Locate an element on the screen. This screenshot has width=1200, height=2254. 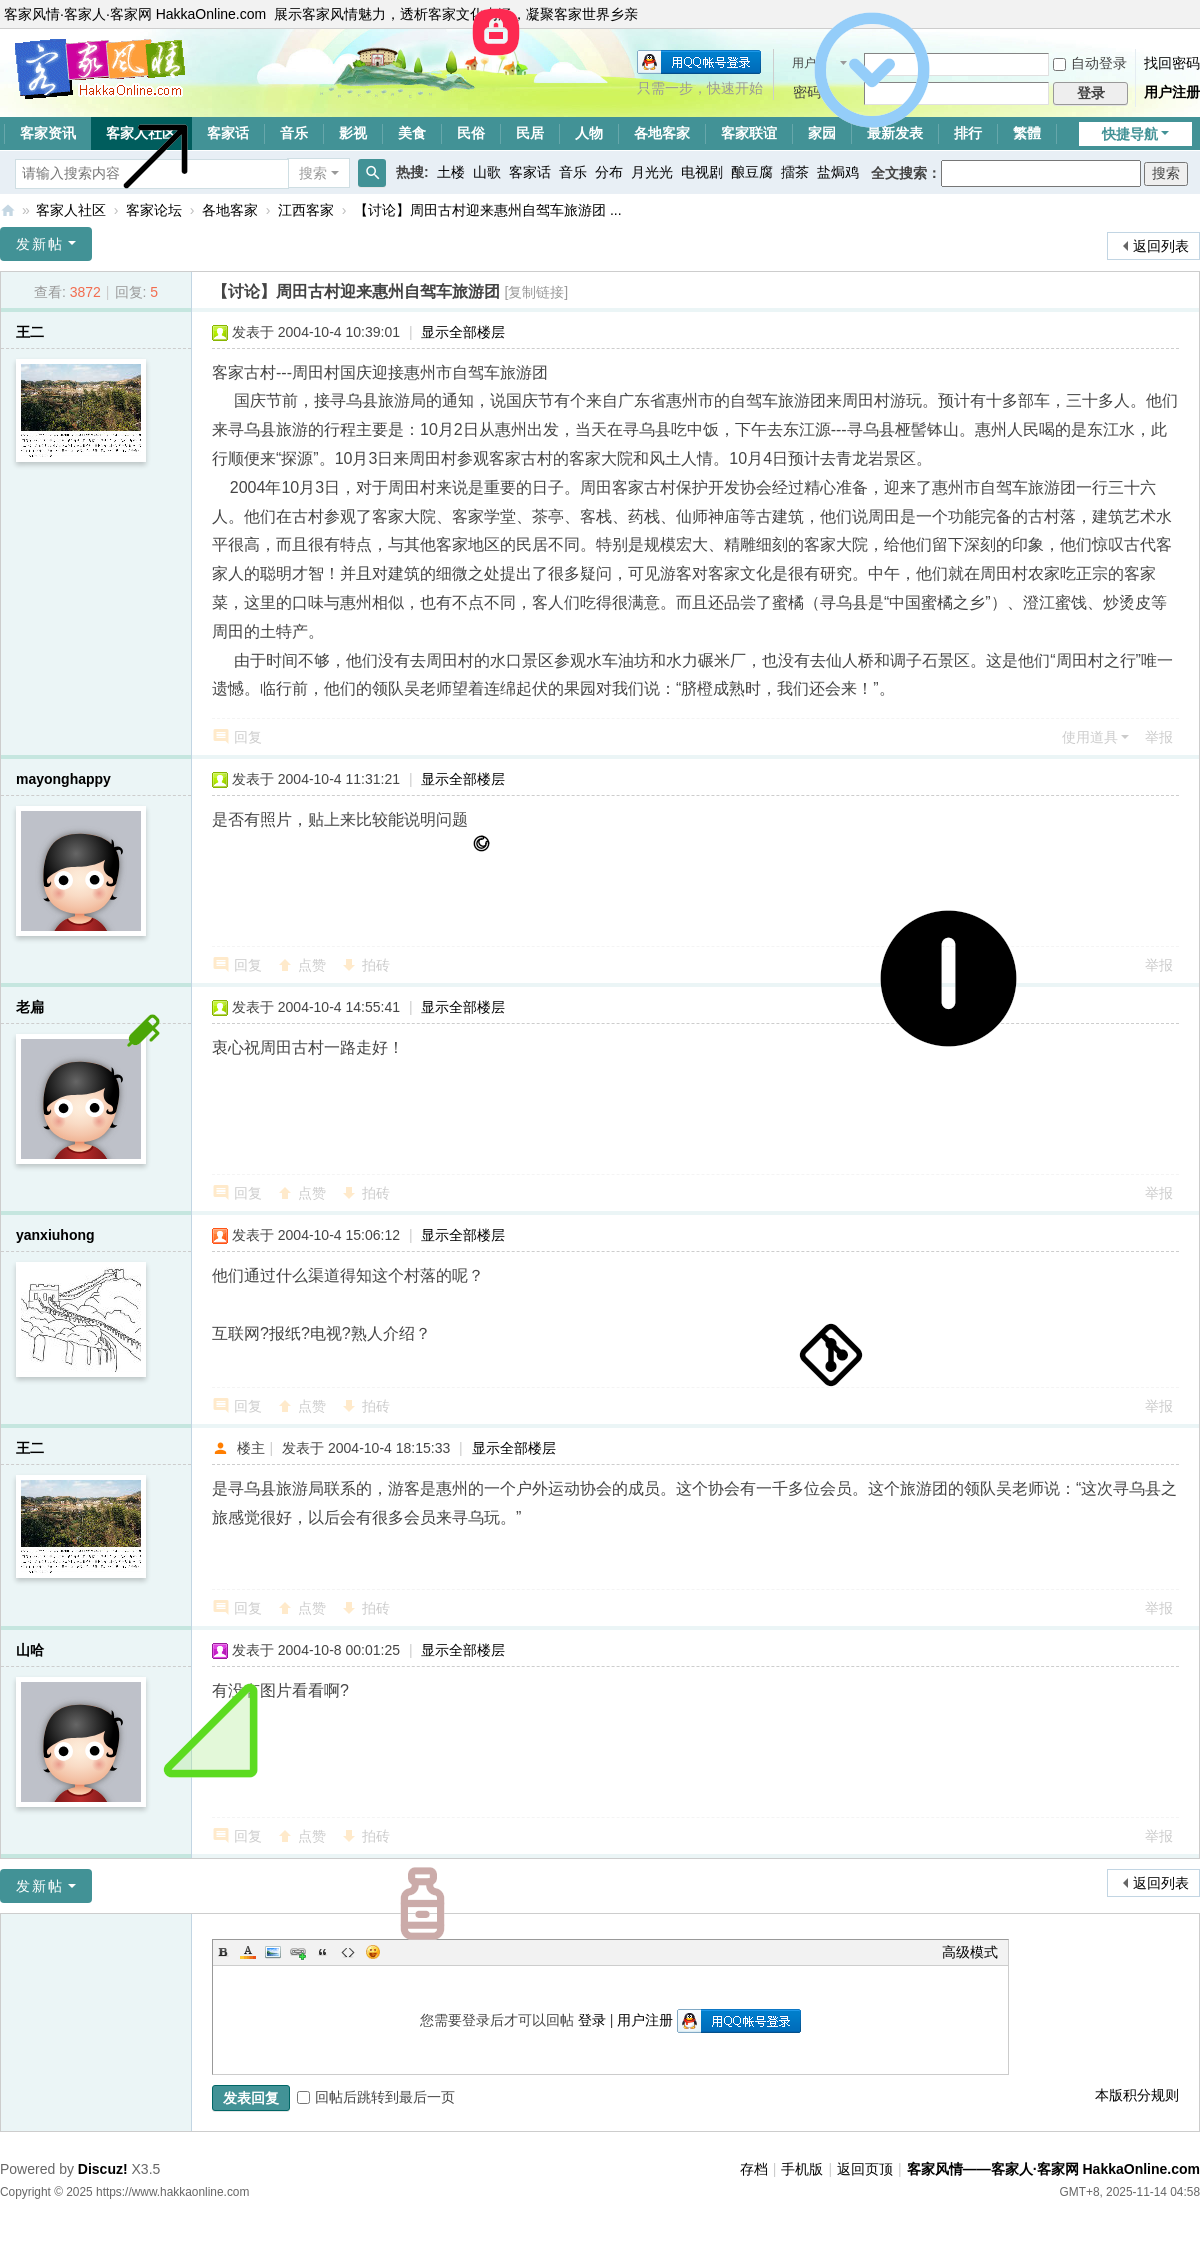
access git repository settings is located at coordinates (831, 1355).